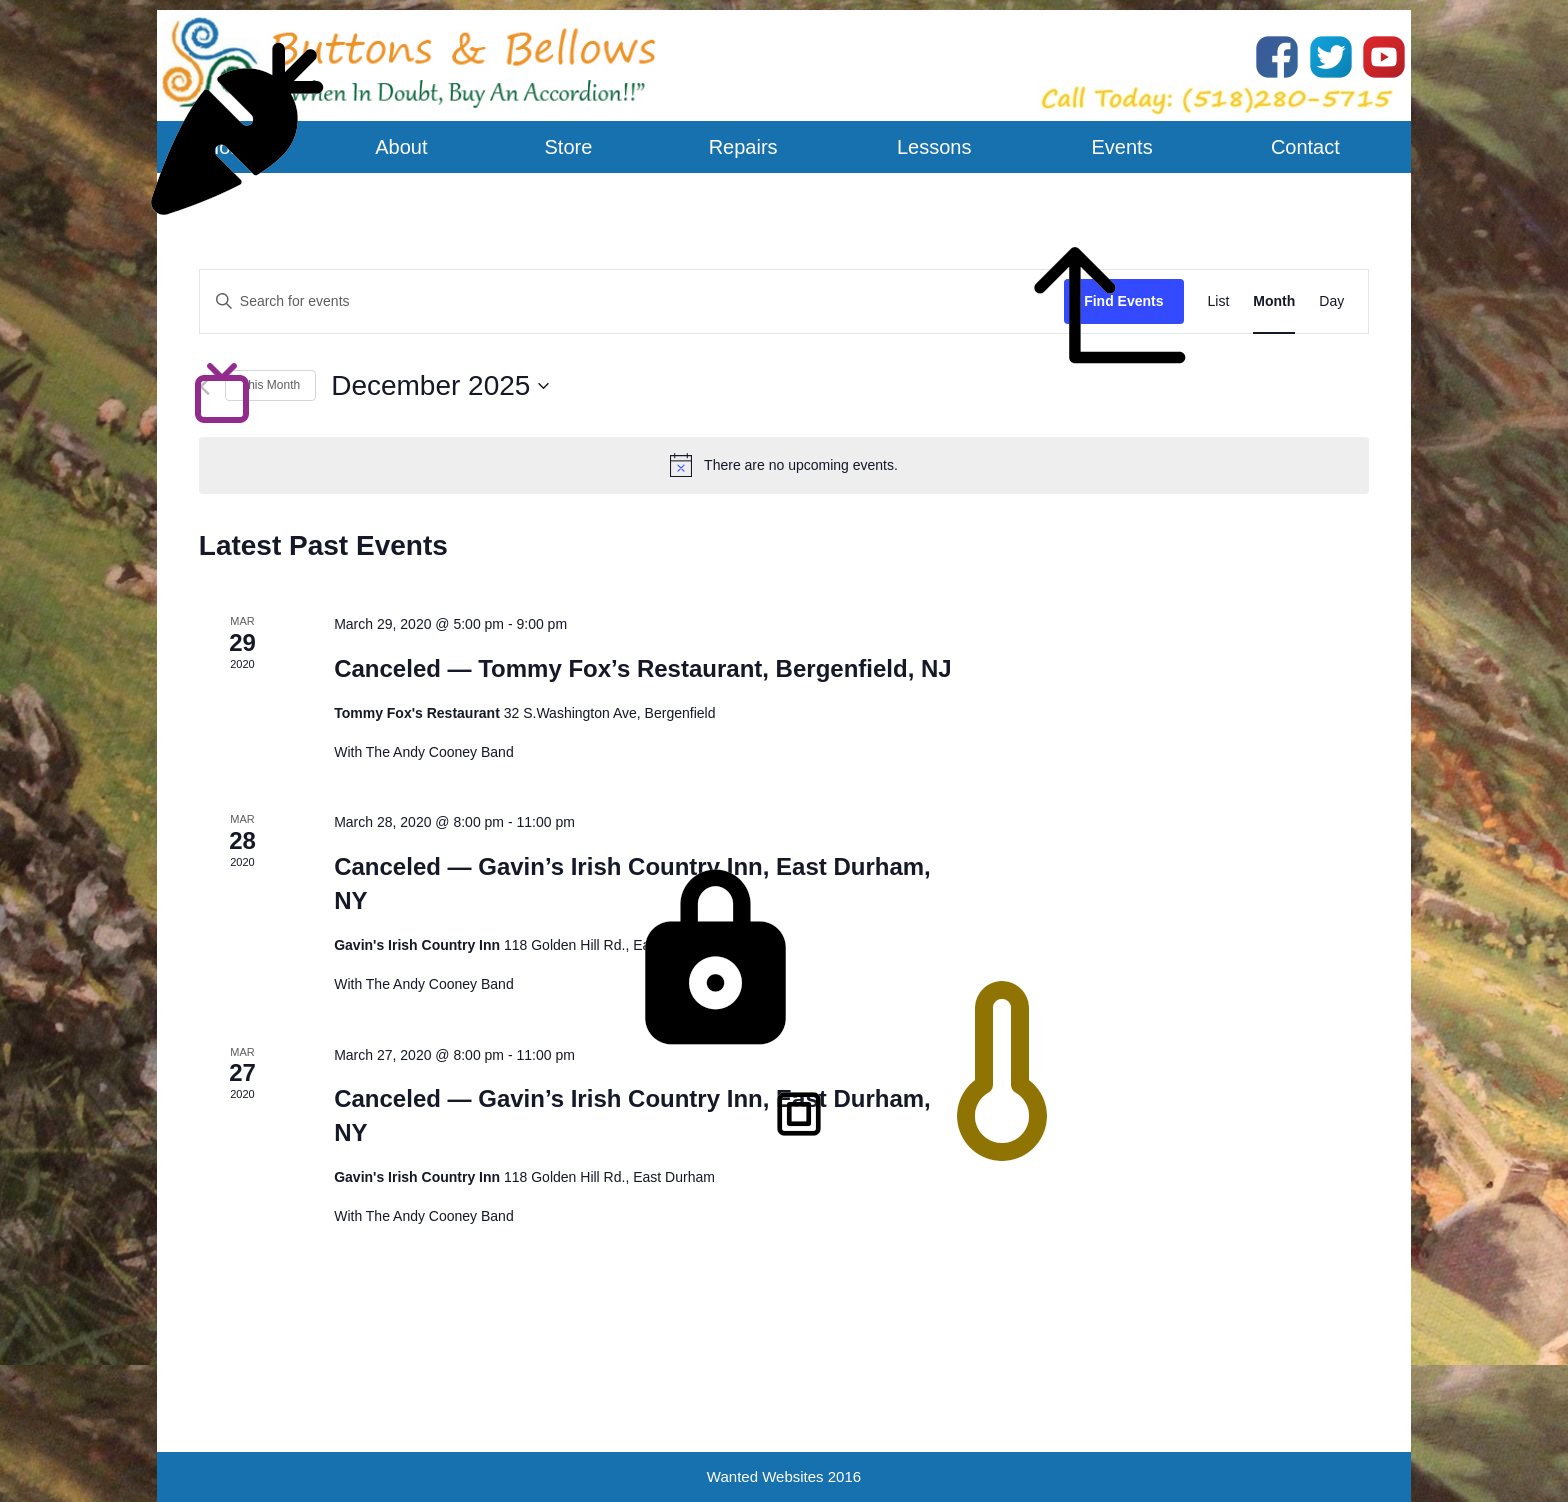  I want to click on view box model or layout properties, so click(799, 1114).